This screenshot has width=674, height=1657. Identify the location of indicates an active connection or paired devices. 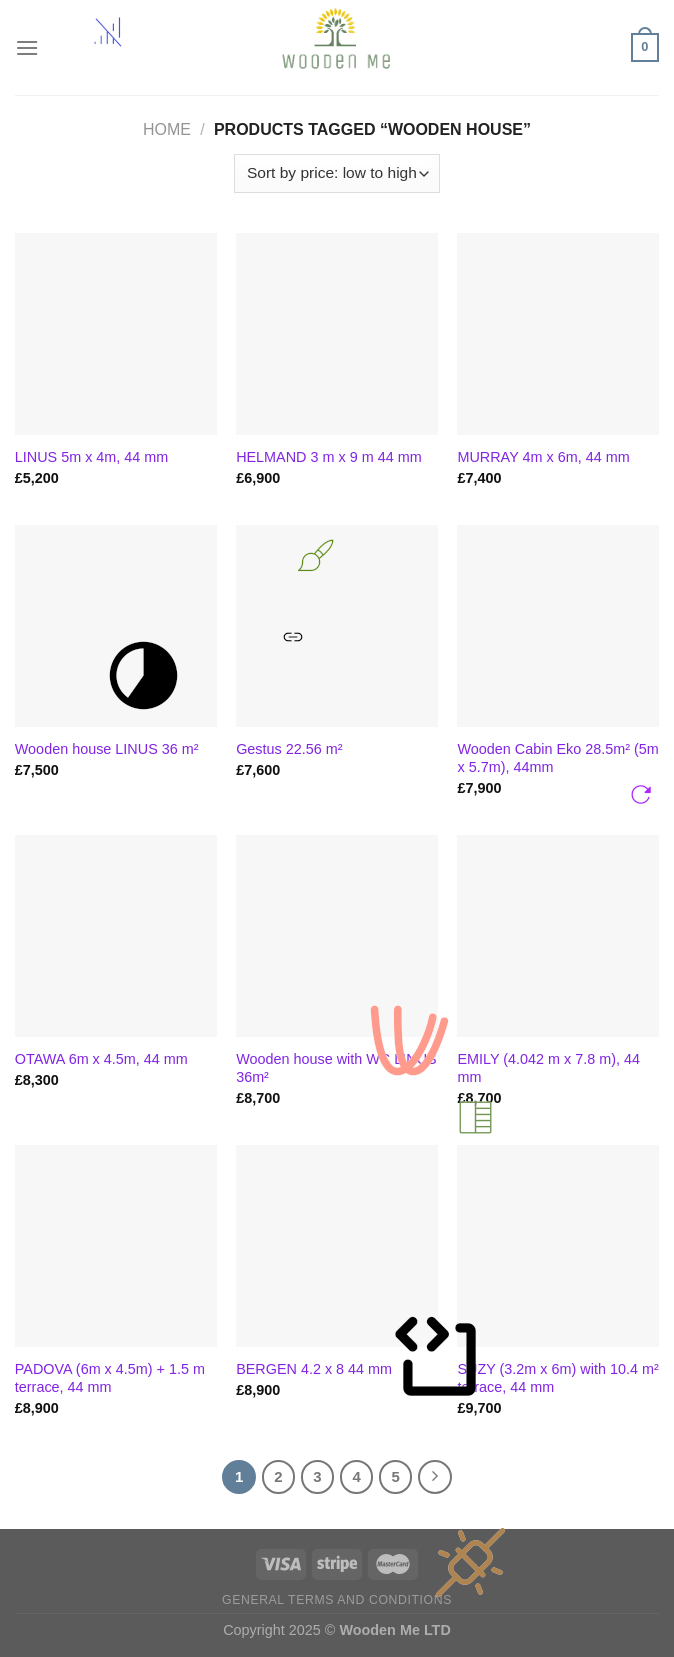
(470, 1562).